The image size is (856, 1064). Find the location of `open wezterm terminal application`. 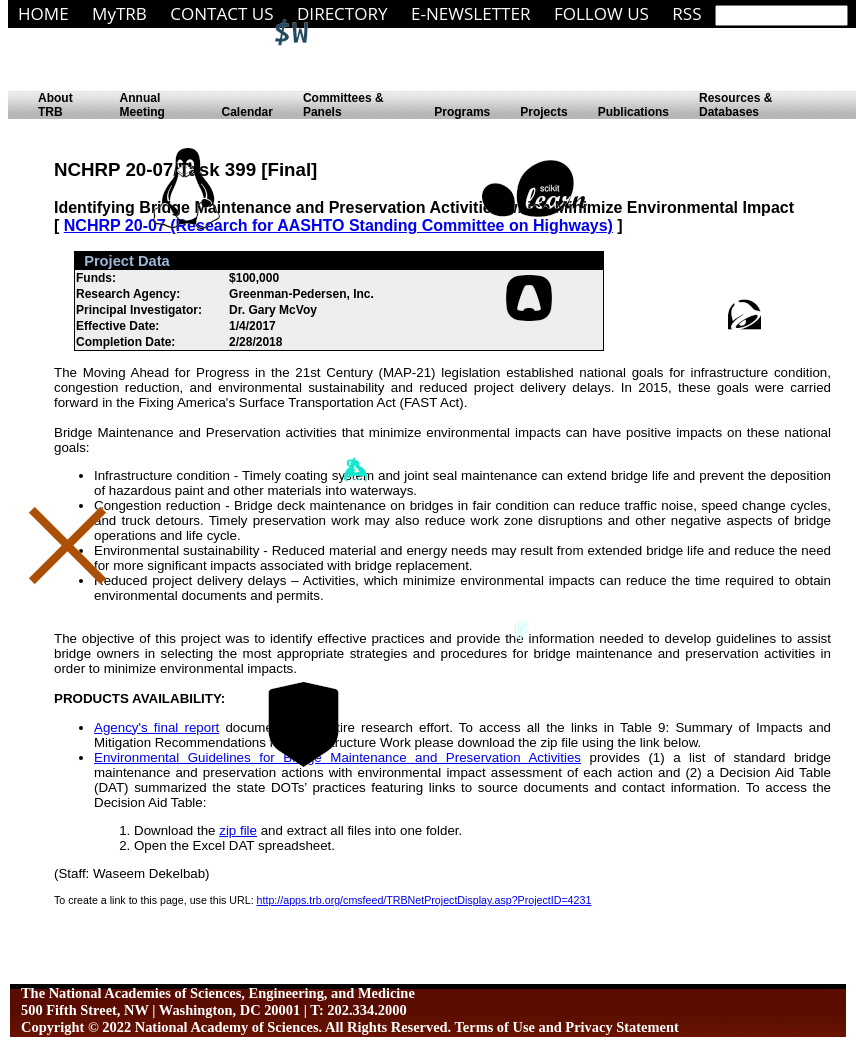

open wezterm terminal application is located at coordinates (291, 32).